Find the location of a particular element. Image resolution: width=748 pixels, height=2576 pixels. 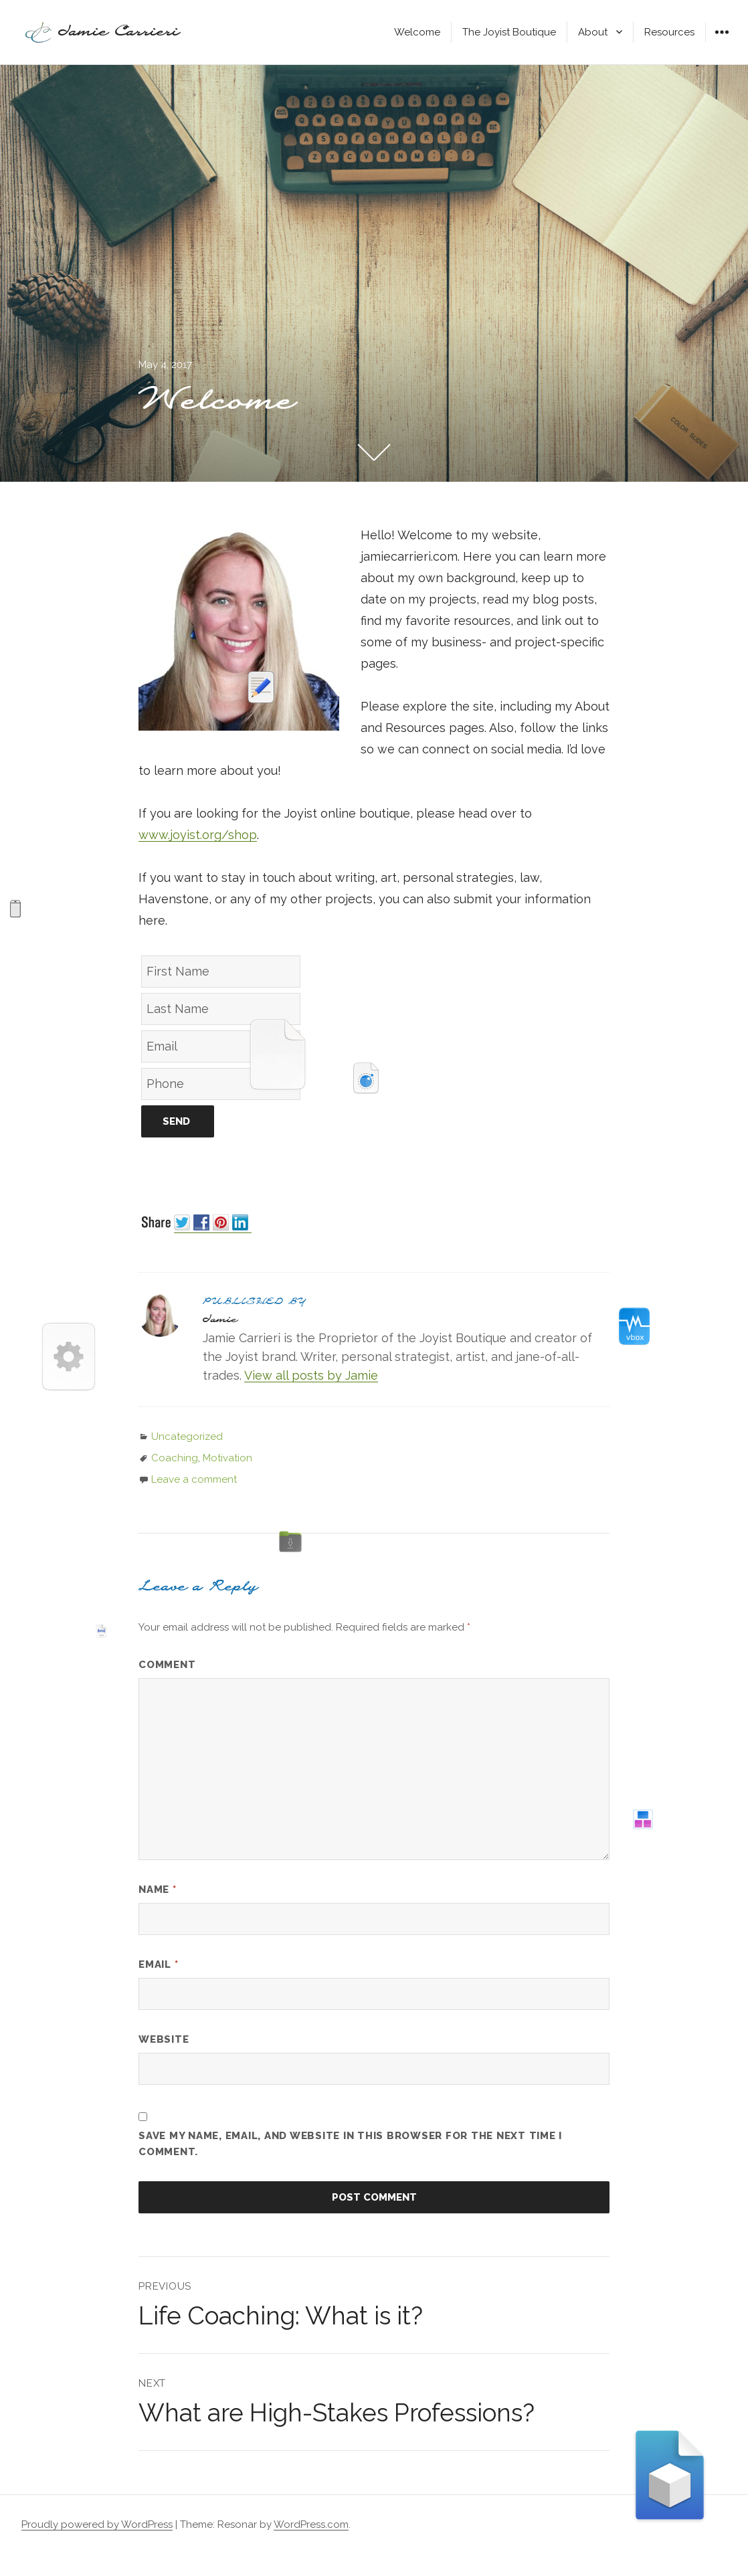

a flatpak application package file is located at coordinates (670, 2475).